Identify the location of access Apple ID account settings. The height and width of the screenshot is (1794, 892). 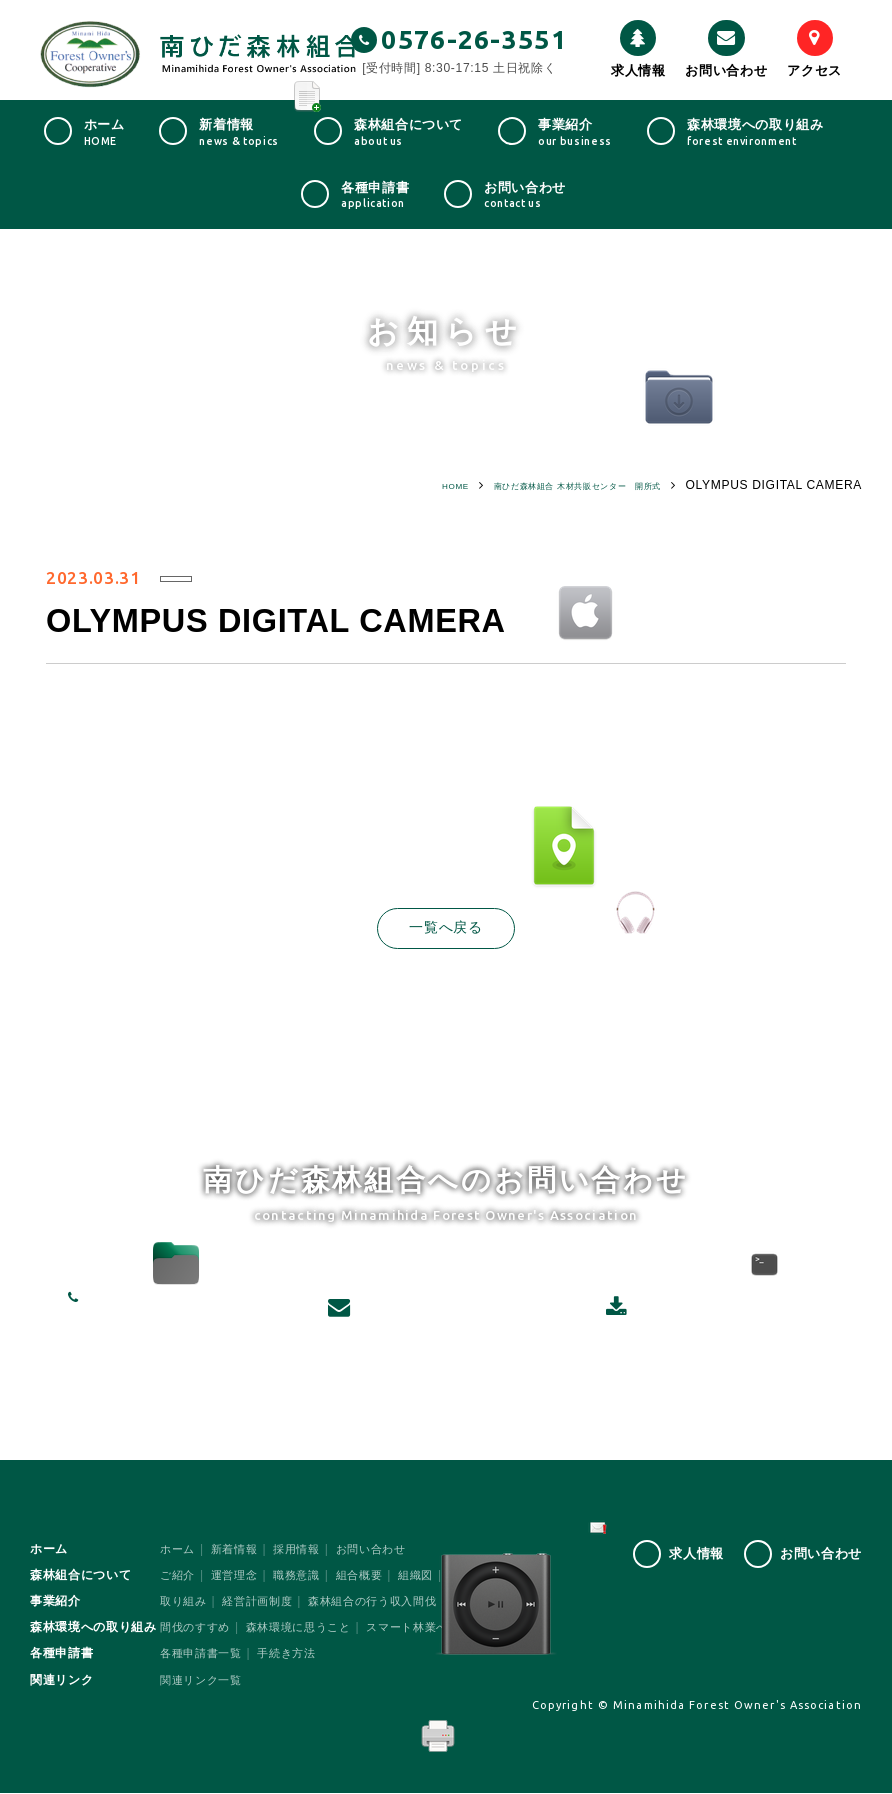
(585, 612).